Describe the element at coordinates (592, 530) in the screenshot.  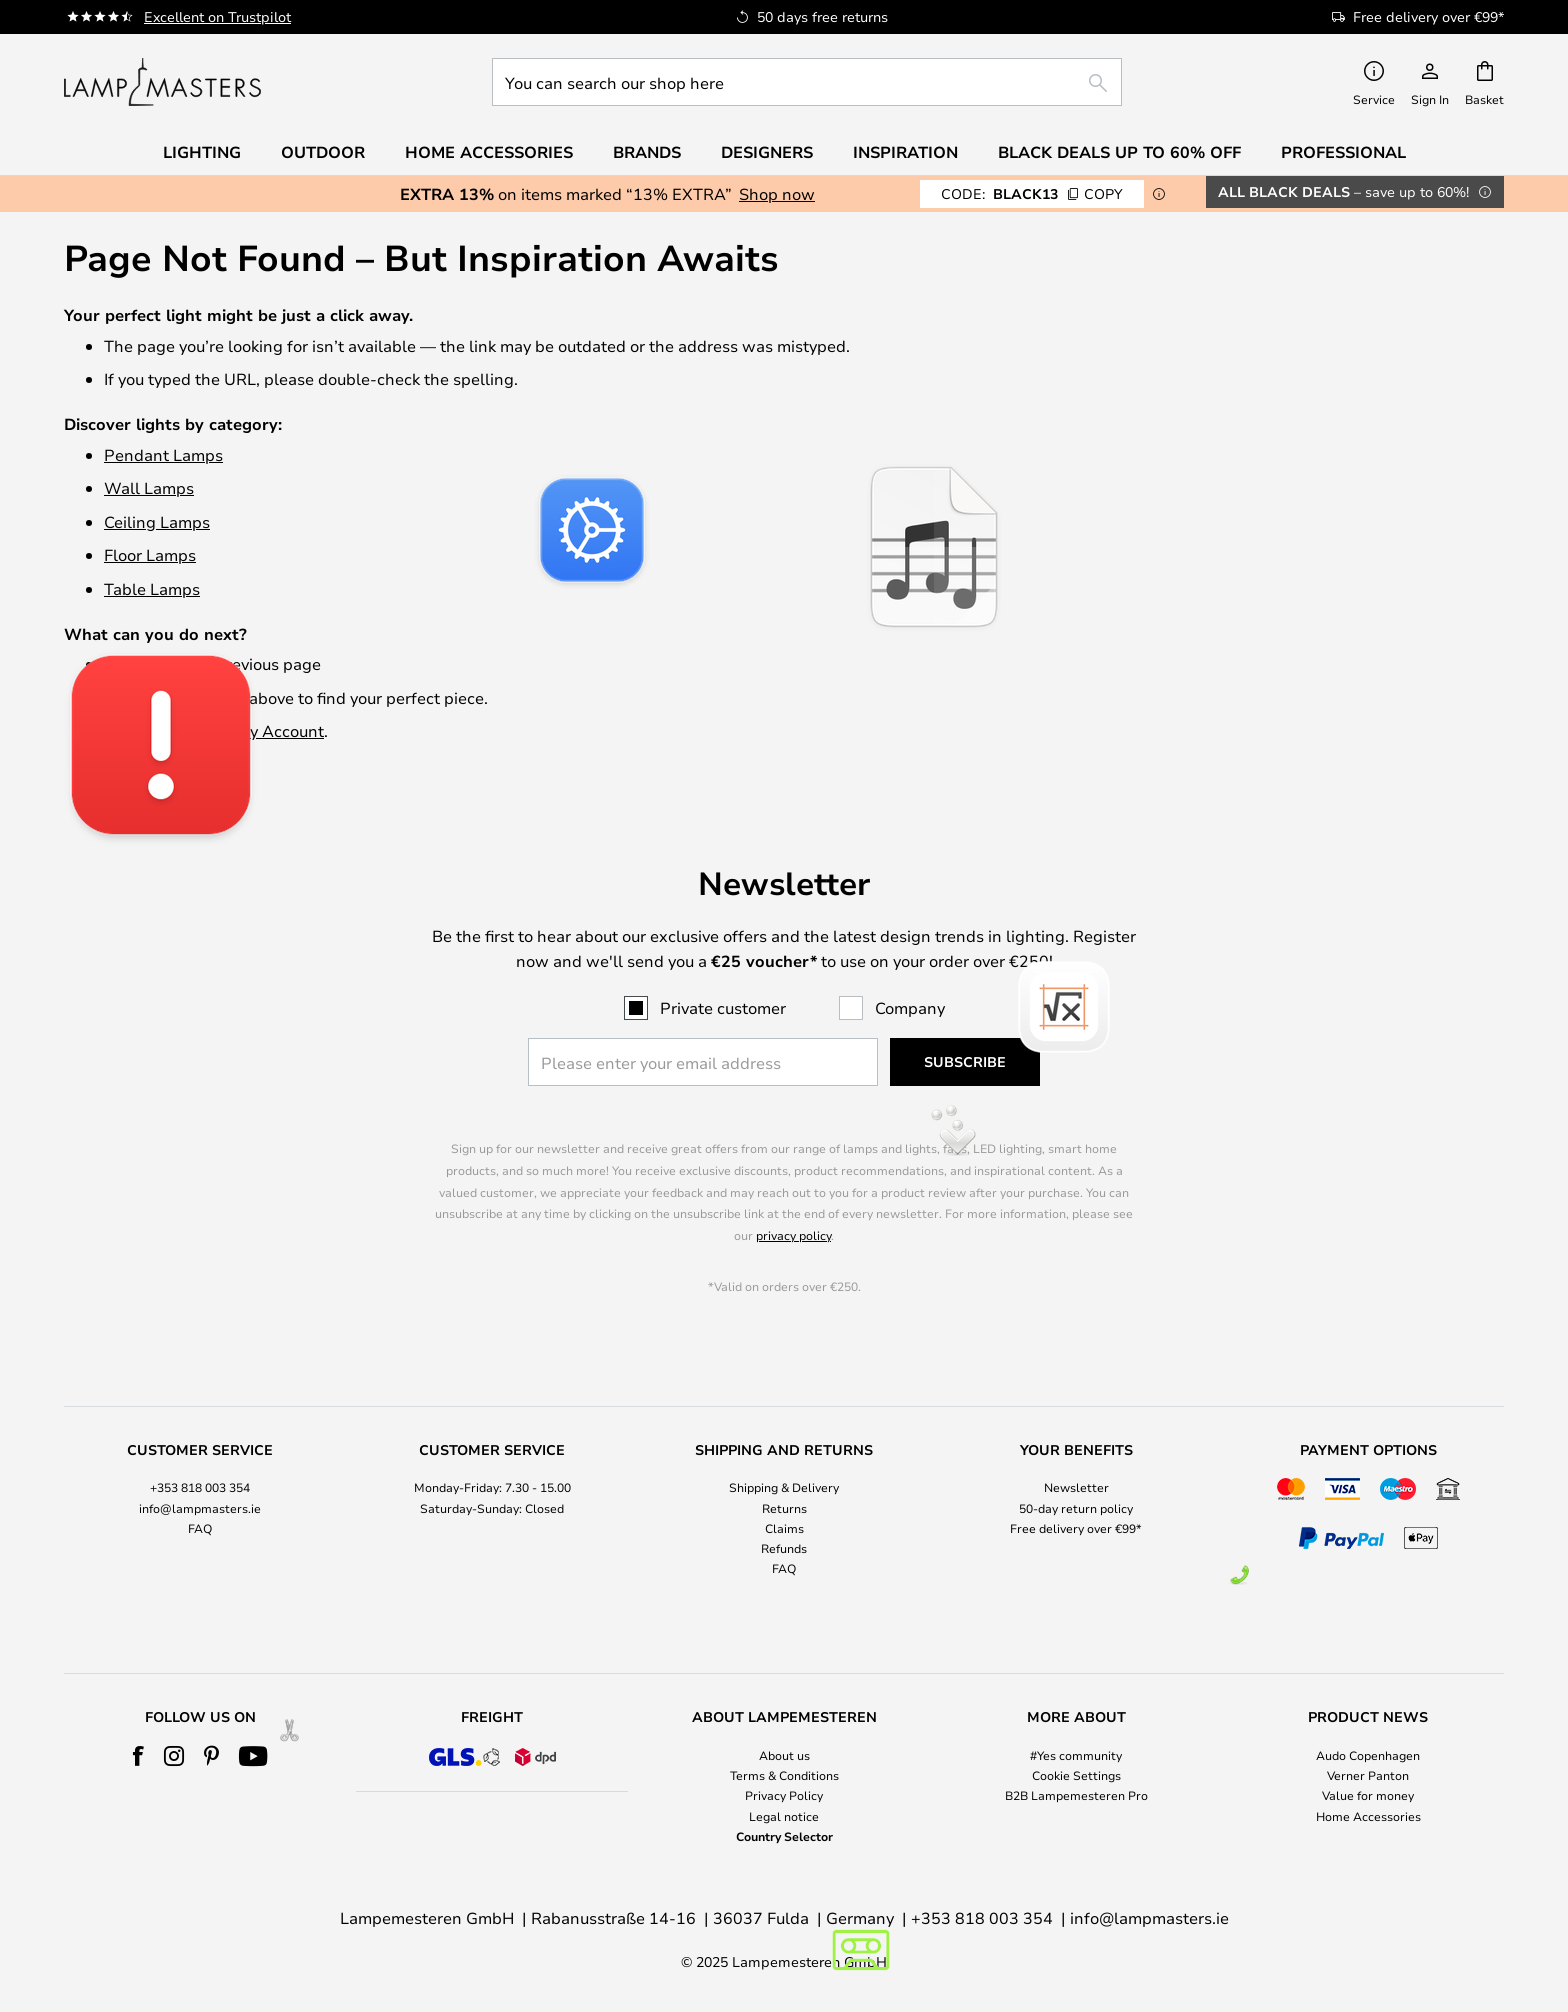
I see `access system settings and preferences` at that location.